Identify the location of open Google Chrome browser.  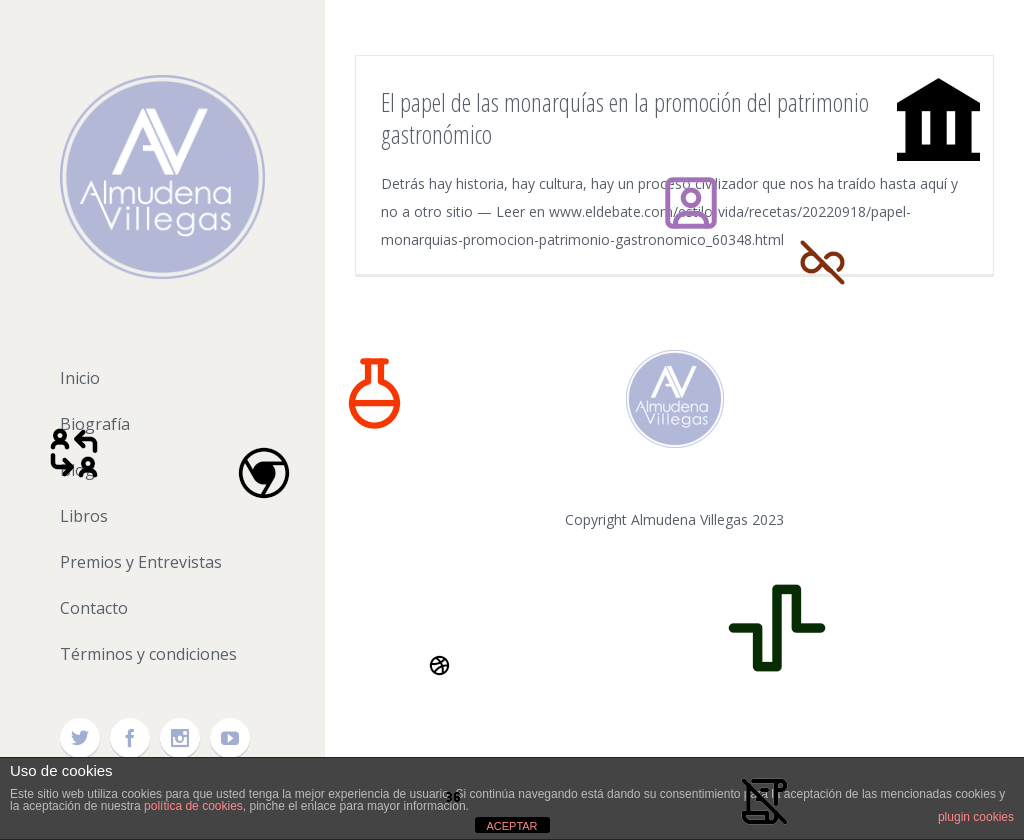
(264, 473).